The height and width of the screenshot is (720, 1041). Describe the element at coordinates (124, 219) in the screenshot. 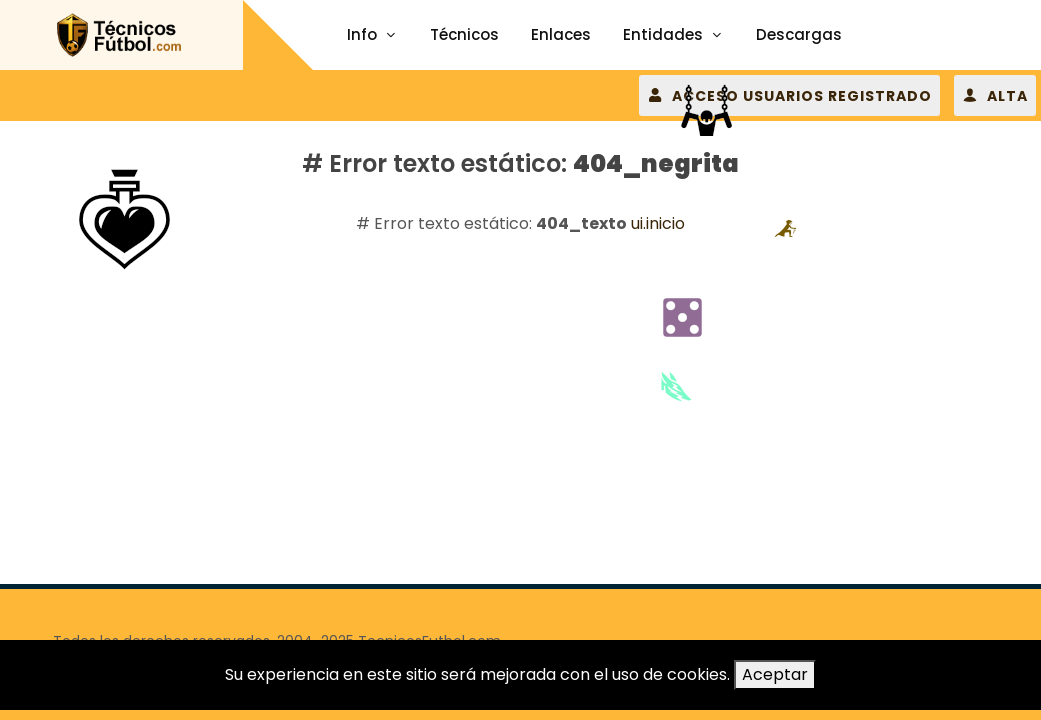

I see `use a health potion to restore HP` at that location.